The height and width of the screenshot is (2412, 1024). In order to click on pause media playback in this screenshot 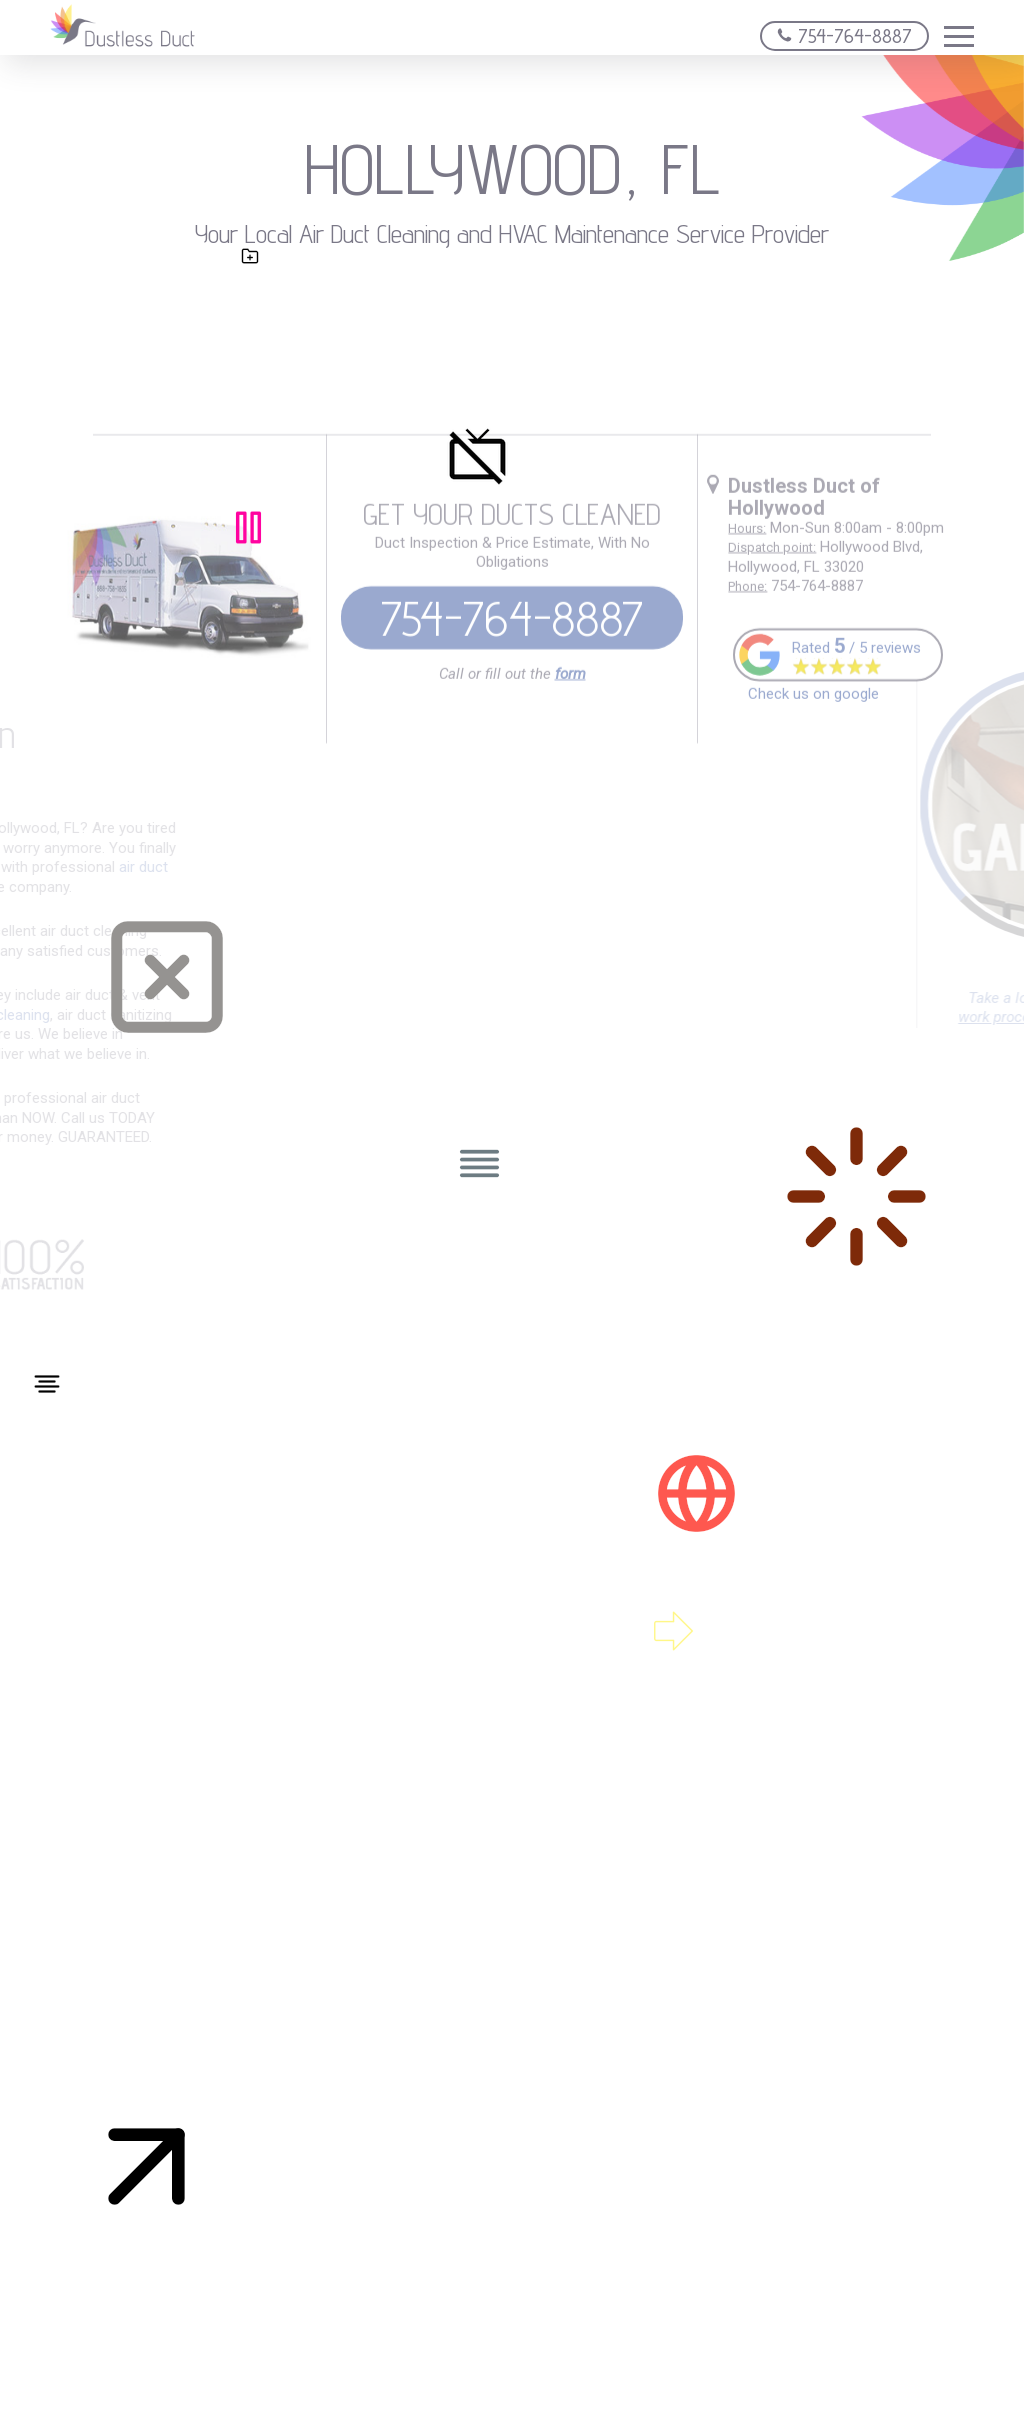, I will do `click(248, 527)`.